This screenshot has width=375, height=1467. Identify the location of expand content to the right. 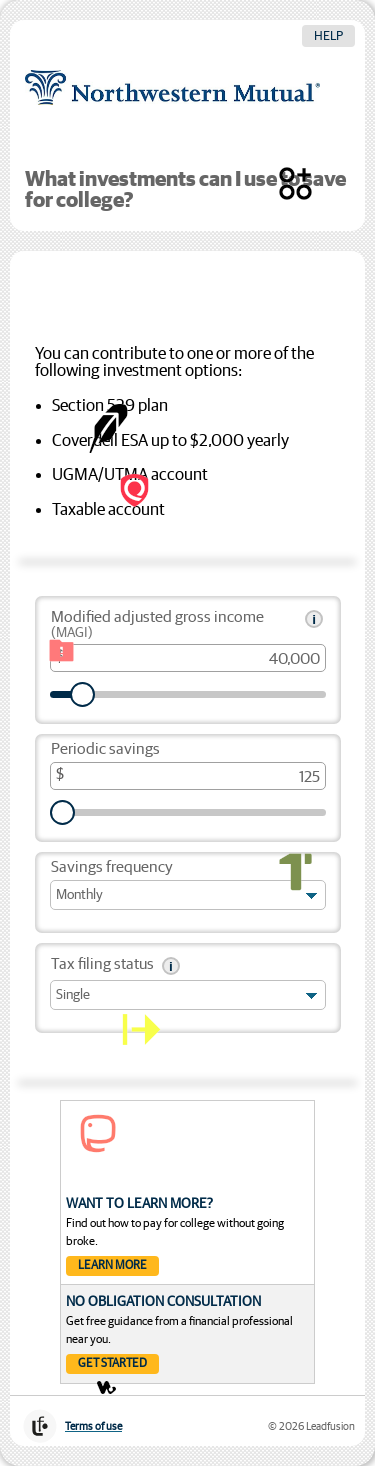
(140, 1029).